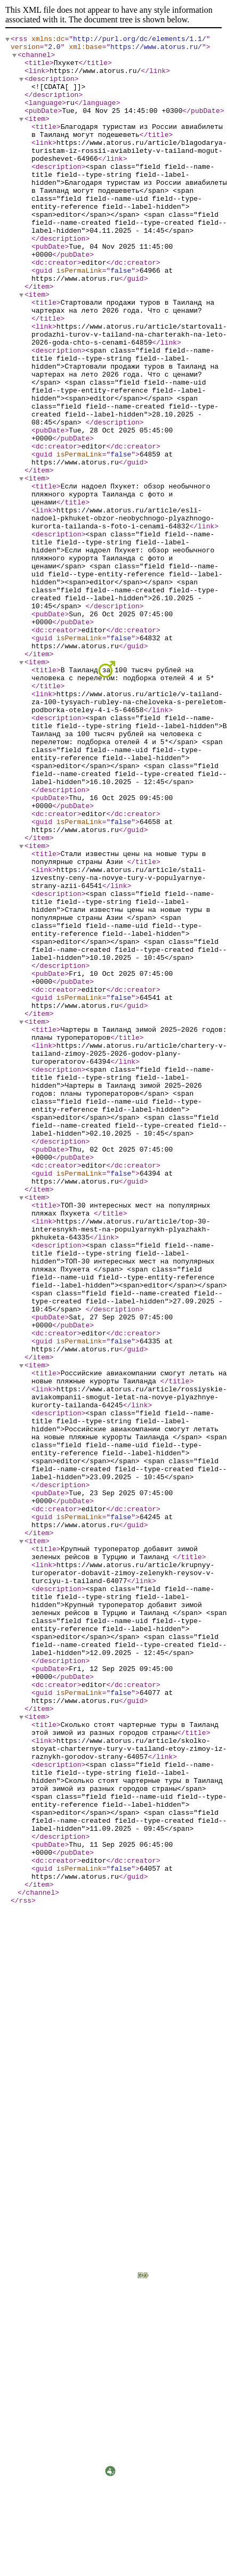  Describe the element at coordinates (110, 2471) in the screenshot. I see `select oceania or australia region` at that location.